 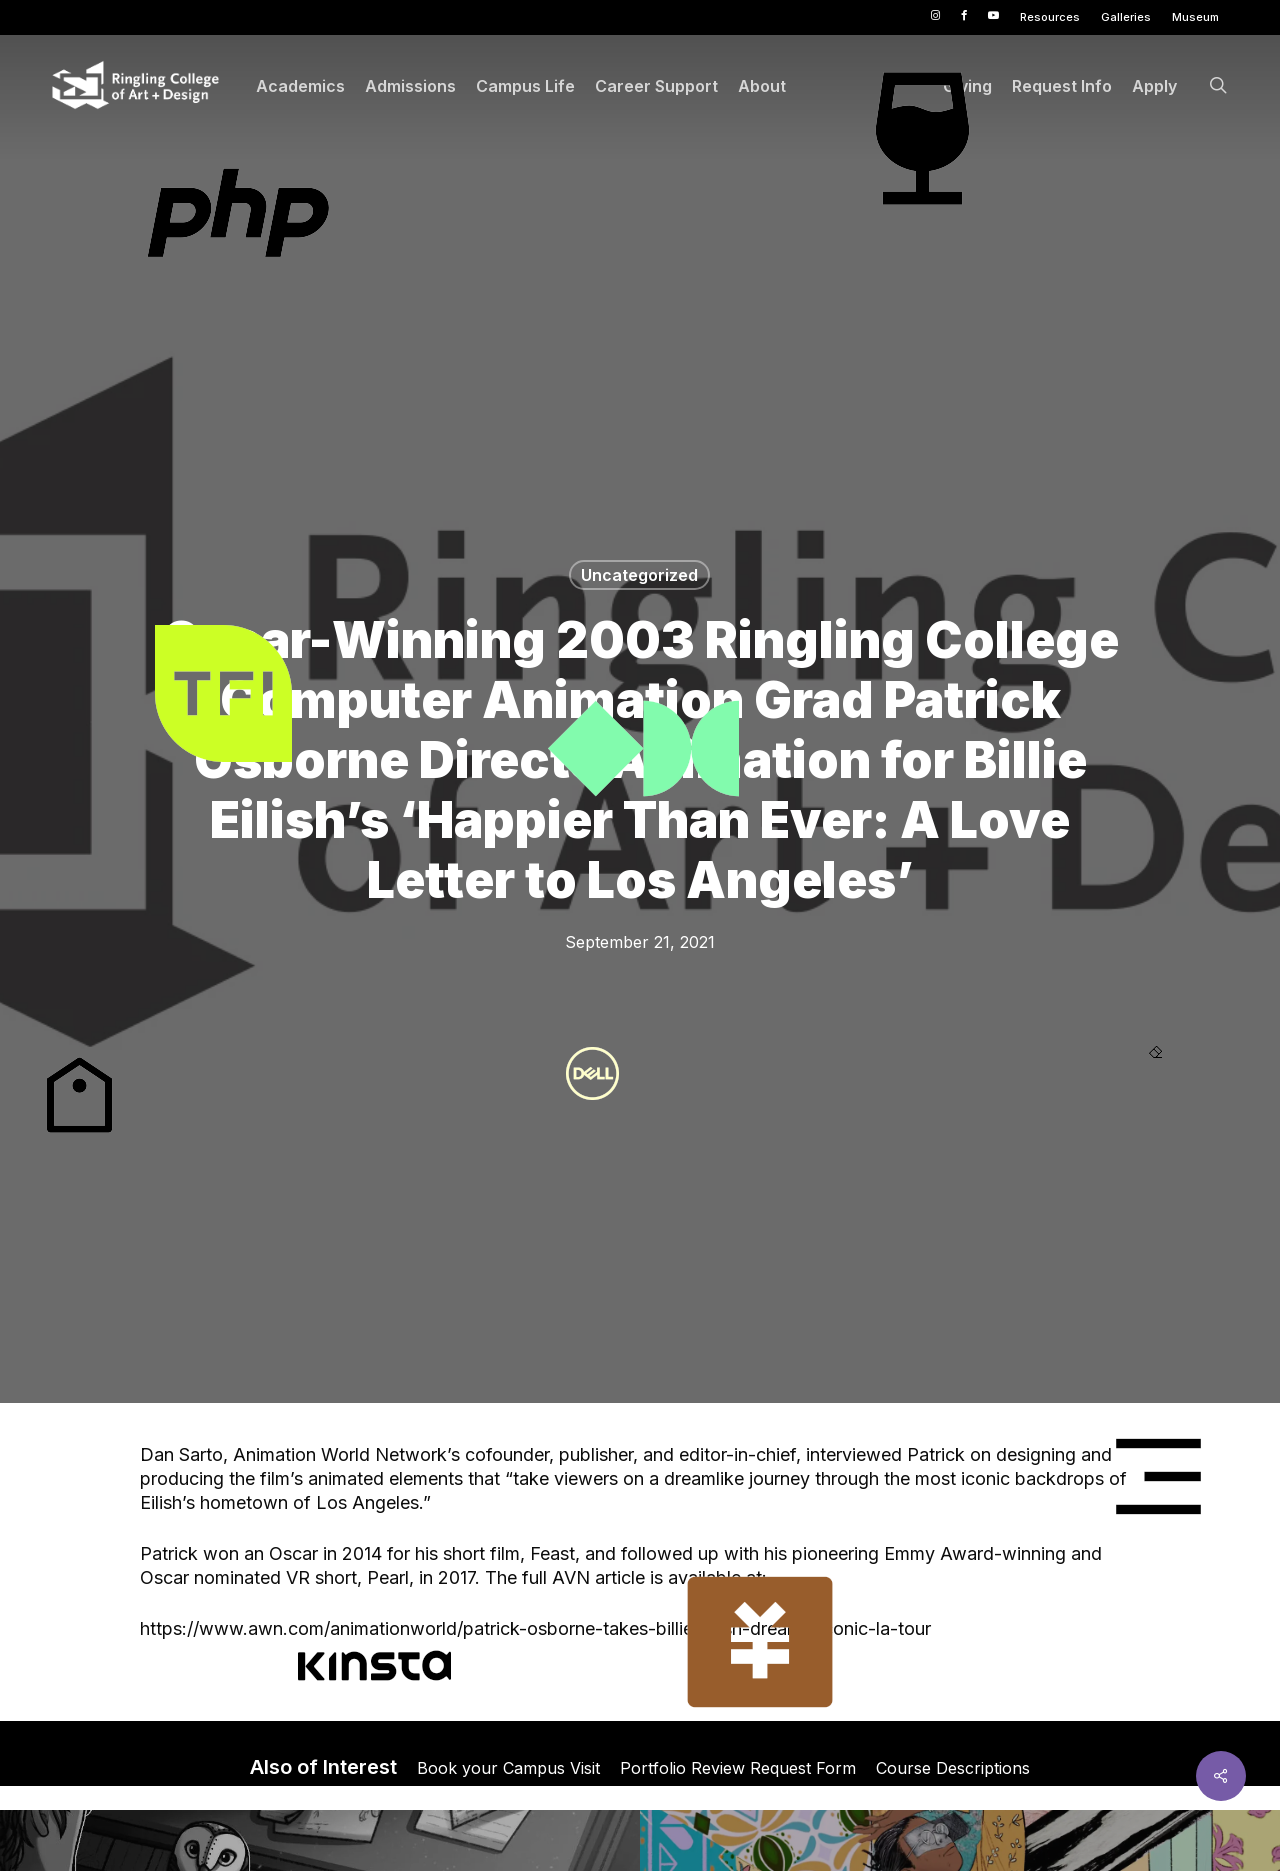 I want to click on view product pricing or discounts, so click(x=79, y=1096).